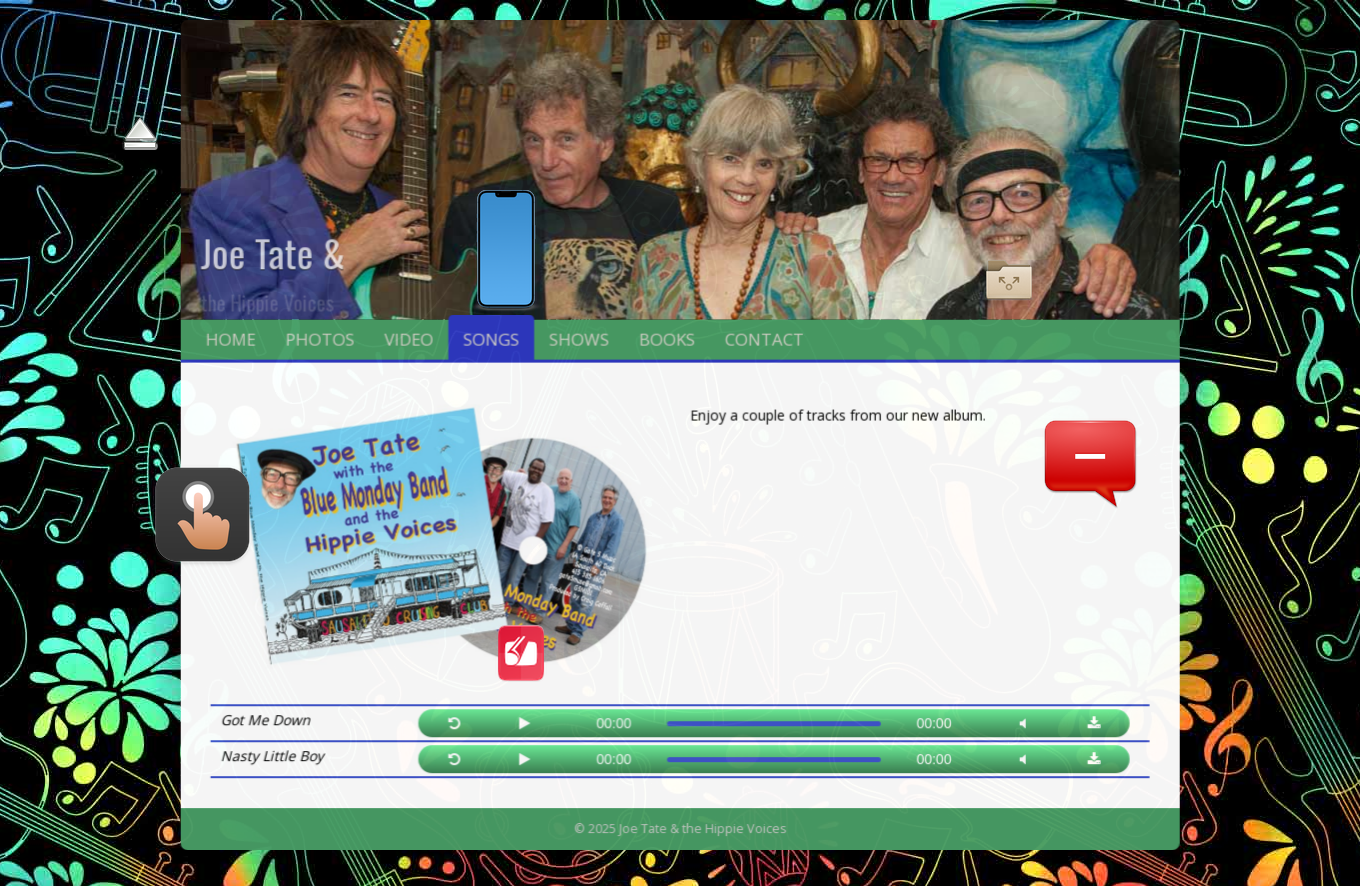 This screenshot has width=1360, height=886. What do you see at coordinates (1009, 282) in the screenshot?
I see `access your public shared folder` at bounding box center [1009, 282].